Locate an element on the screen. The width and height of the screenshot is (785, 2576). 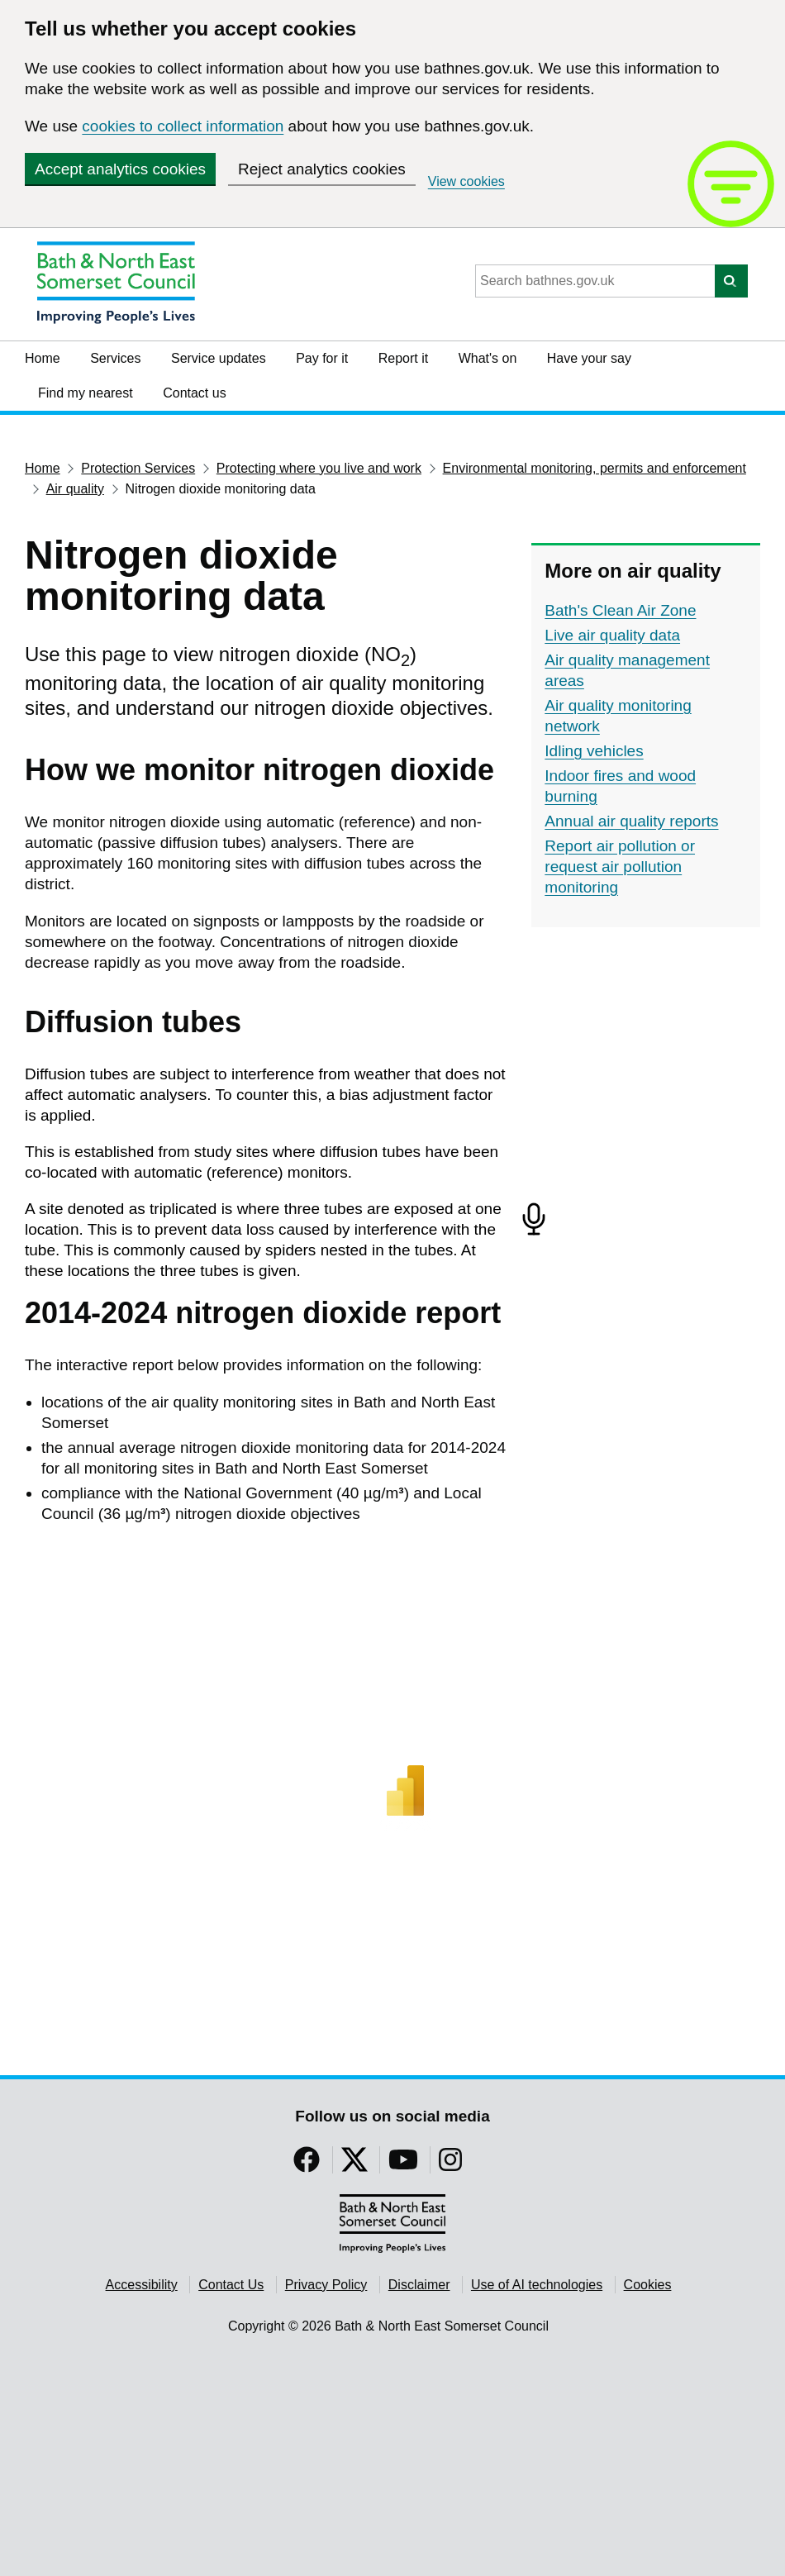
tap to start voice input is located at coordinates (534, 1219).